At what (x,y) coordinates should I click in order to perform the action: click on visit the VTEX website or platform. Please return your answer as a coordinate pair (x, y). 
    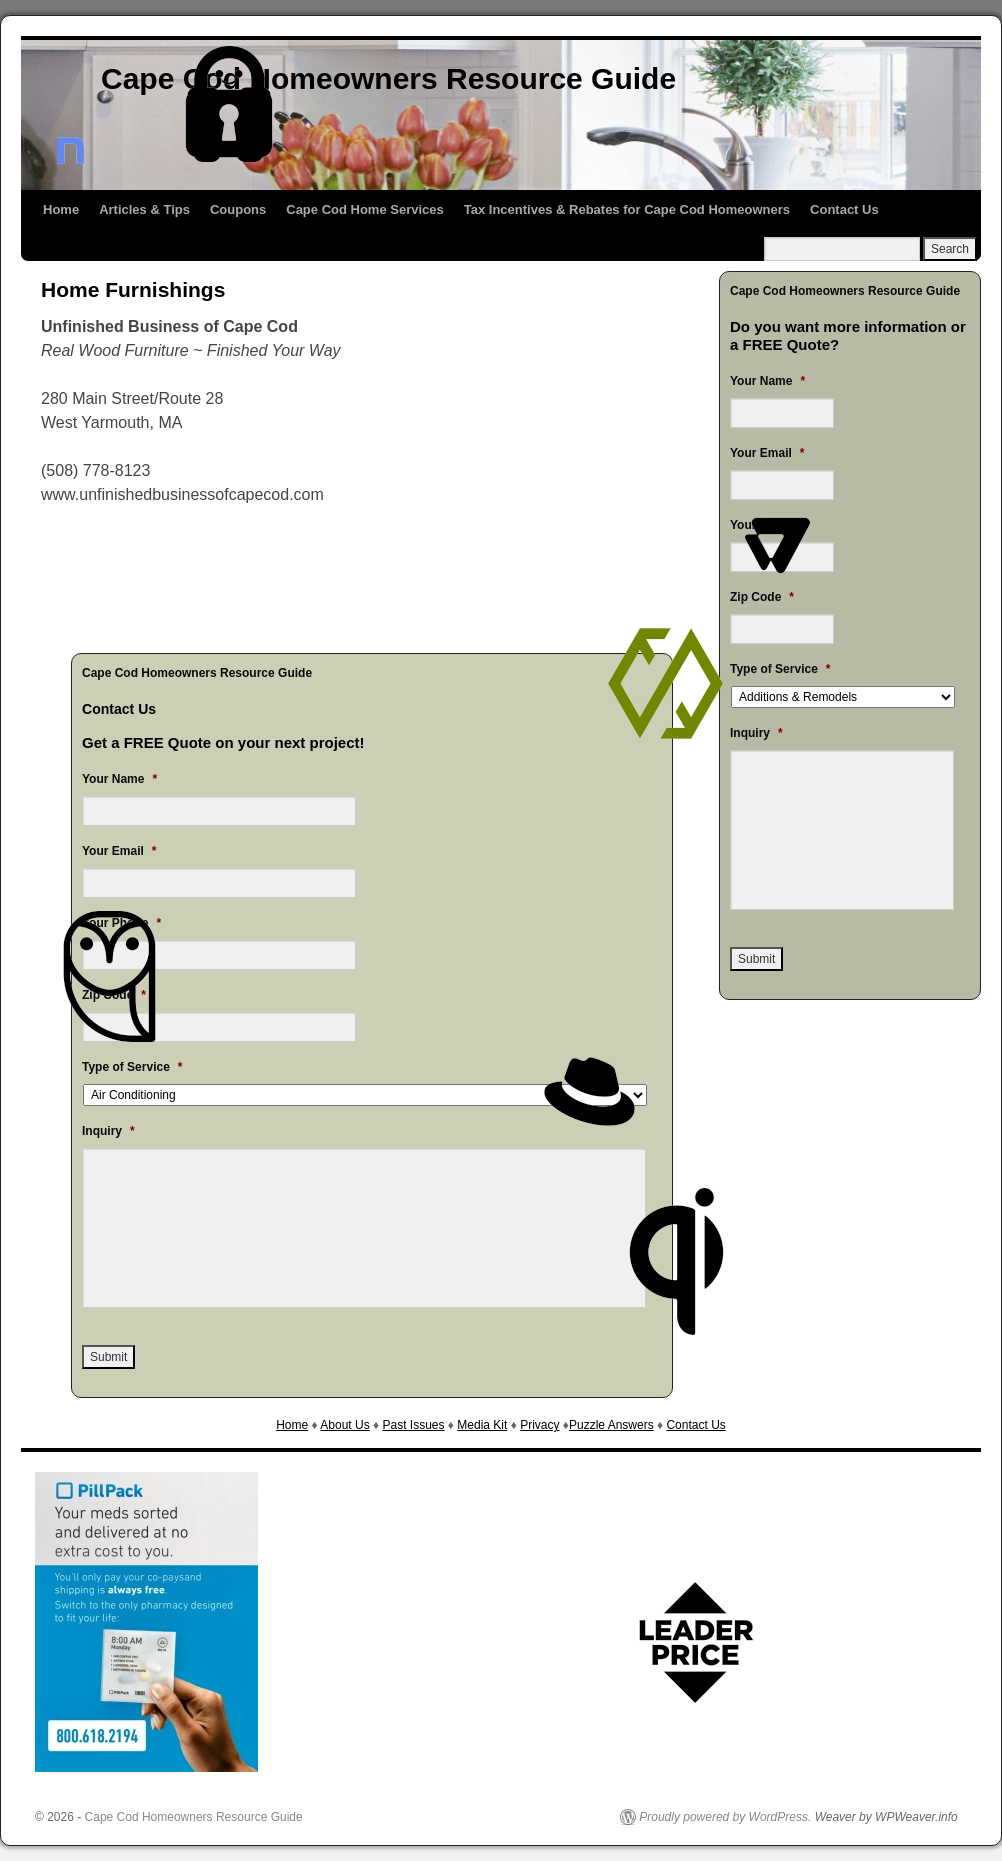
    Looking at the image, I should click on (777, 545).